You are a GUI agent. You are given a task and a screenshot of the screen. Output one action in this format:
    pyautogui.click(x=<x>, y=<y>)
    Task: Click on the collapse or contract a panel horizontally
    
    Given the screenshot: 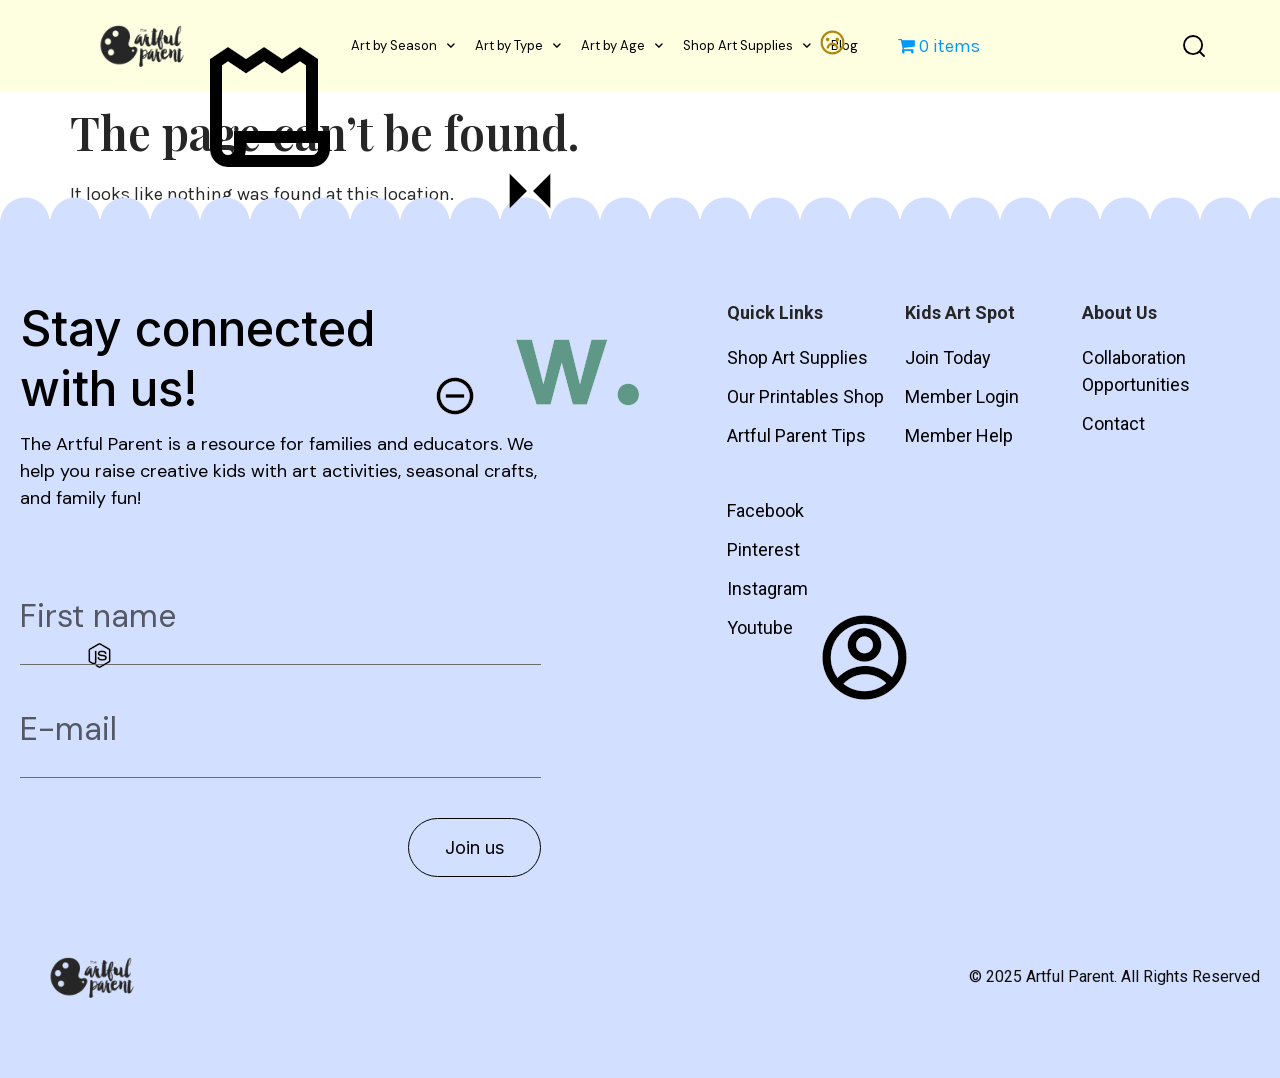 What is the action you would take?
    pyautogui.click(x=530, y=191)
    